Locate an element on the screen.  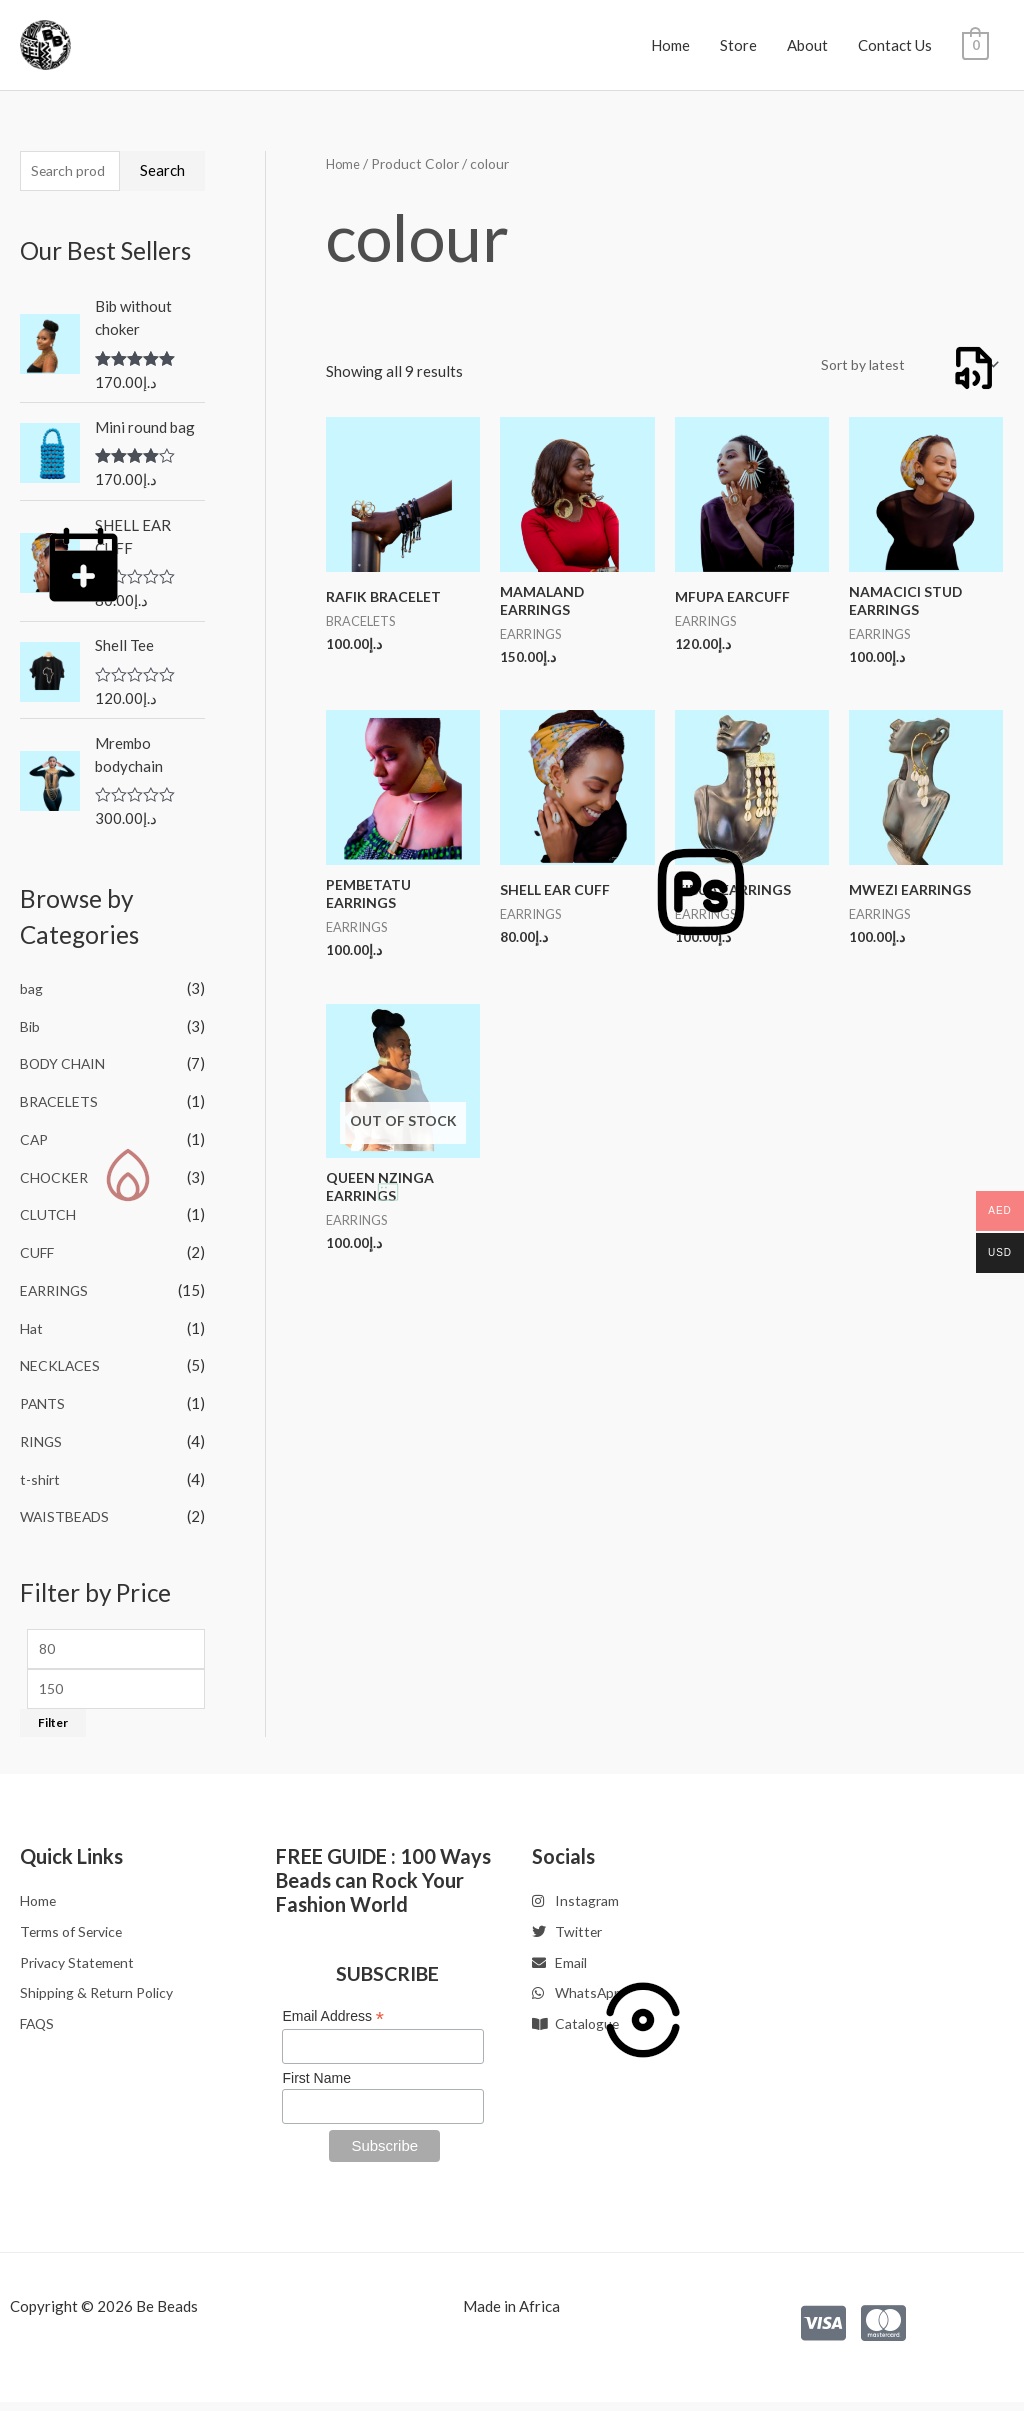
add a new event to your calendar is located at coordinates (83, 567).